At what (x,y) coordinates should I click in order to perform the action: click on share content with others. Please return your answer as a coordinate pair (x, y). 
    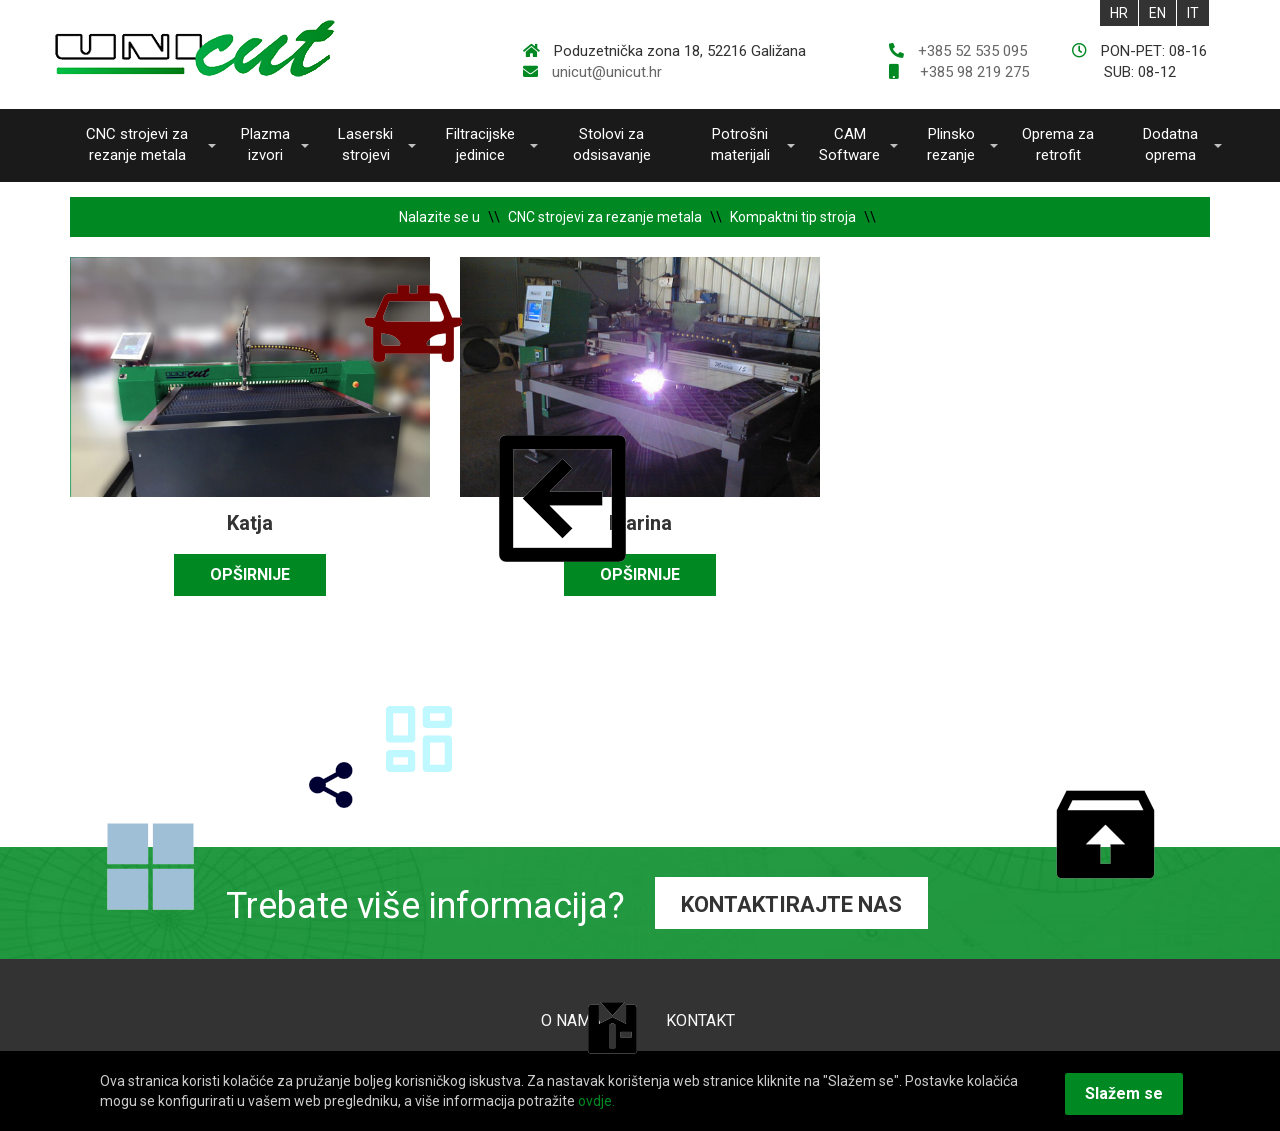
    Looking at the image, I should click on (332, 785).